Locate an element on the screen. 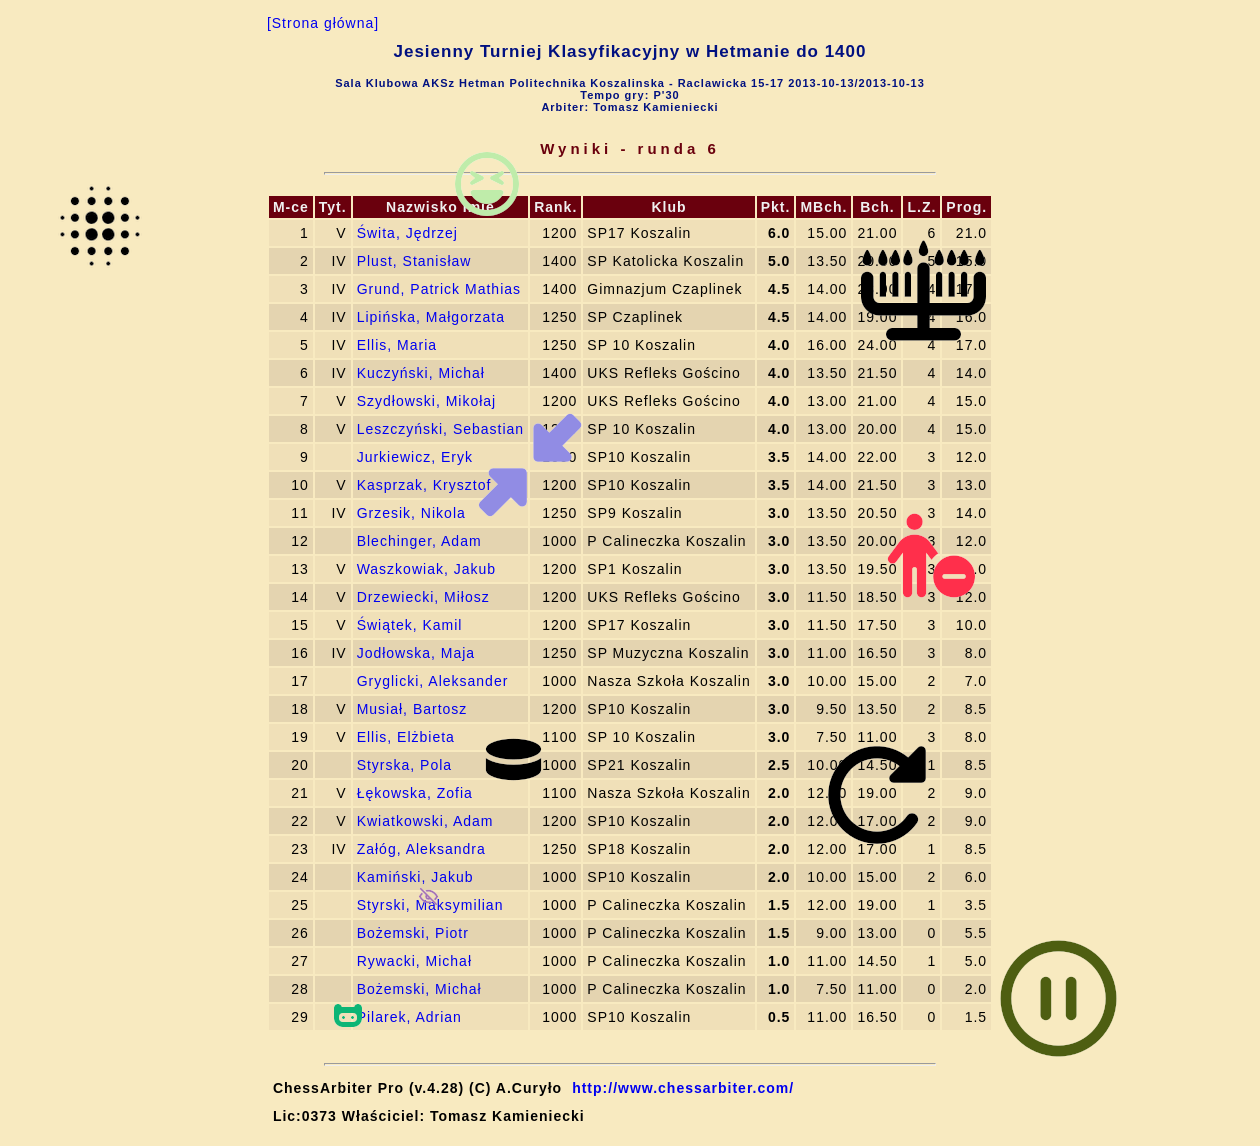 The image size is (1260, 1146). apply blur effect to image is located at coordinates (100, 226).